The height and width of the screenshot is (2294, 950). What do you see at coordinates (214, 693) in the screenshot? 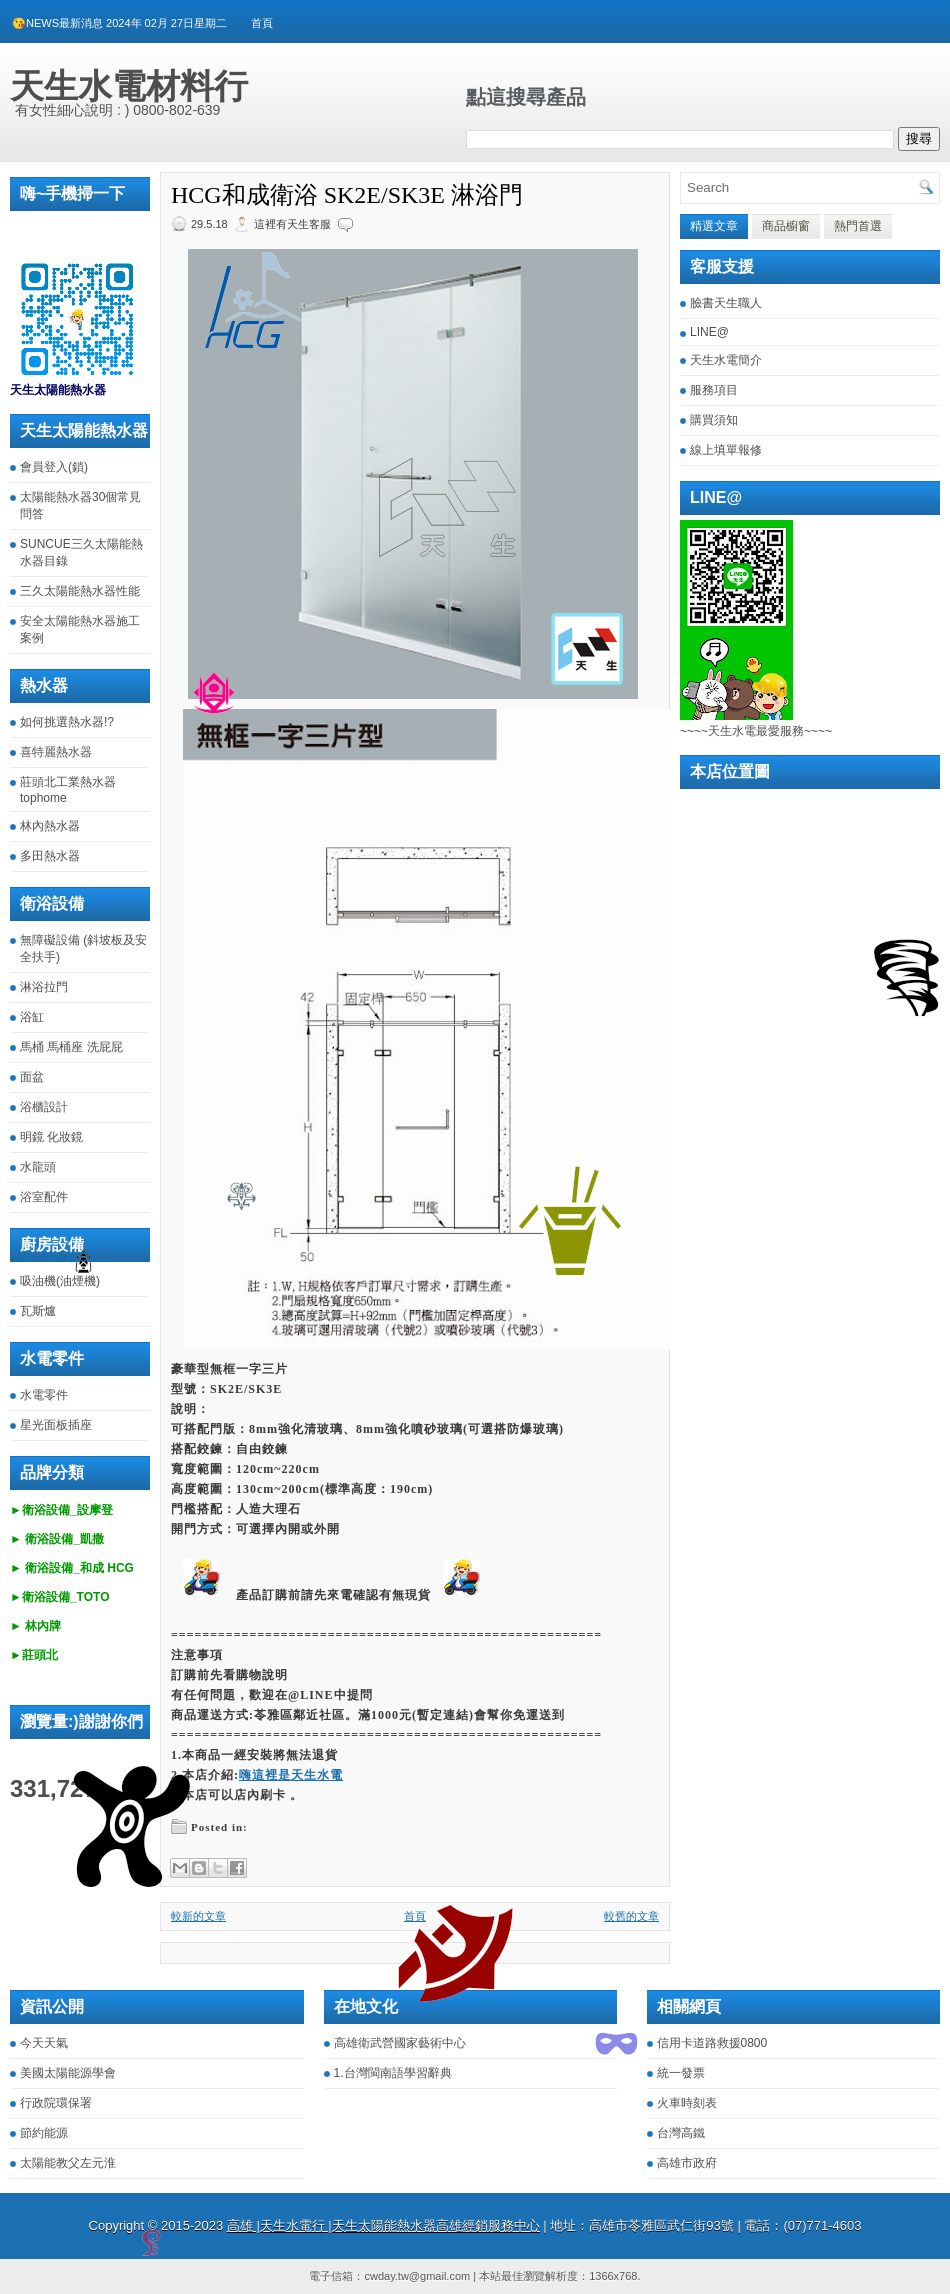
I see `decorative game emblem or faction symbol` at bounding box center [214, 693].